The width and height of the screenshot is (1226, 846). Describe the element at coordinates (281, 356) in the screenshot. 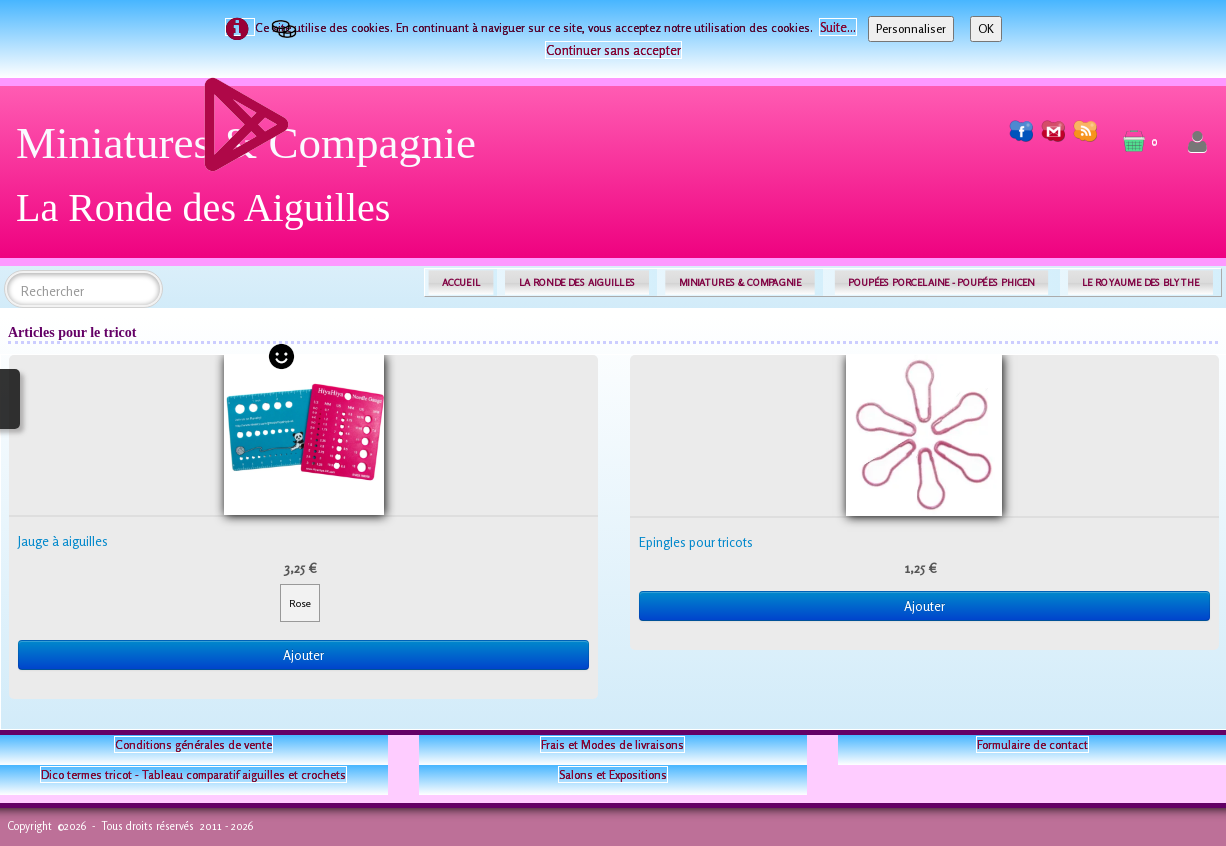

I see `add an emoji or reaction` at that location.